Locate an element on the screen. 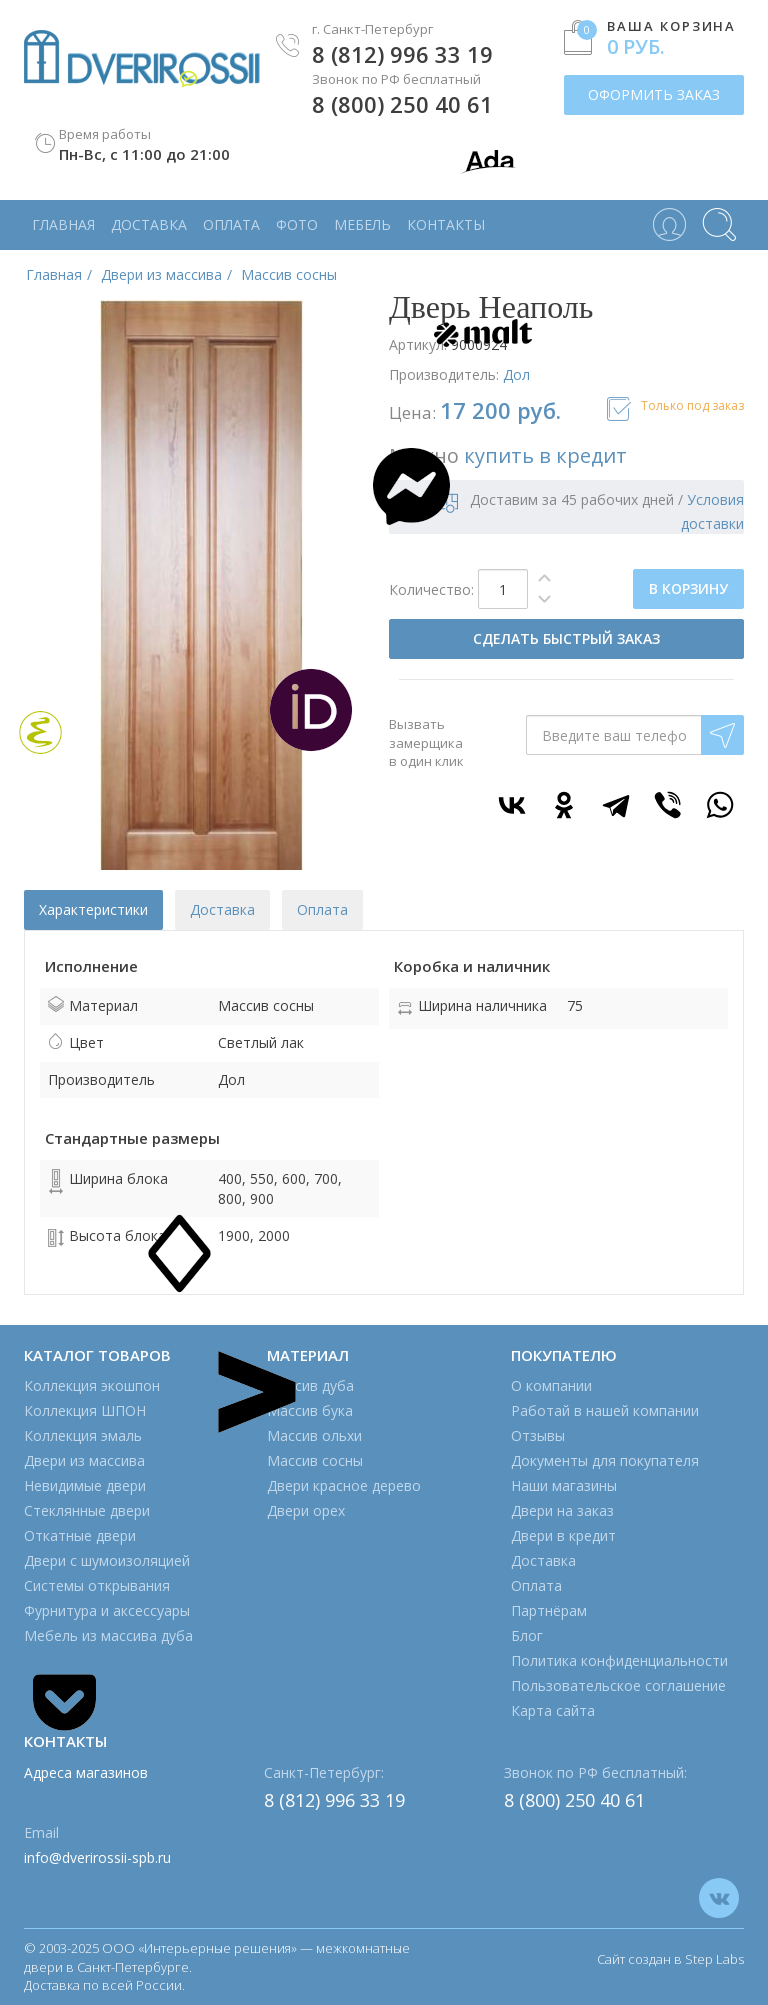 This screenshot has width=768, height=2005. indicates the diamonds suit in a card game is located at coordinates (179, 1253).